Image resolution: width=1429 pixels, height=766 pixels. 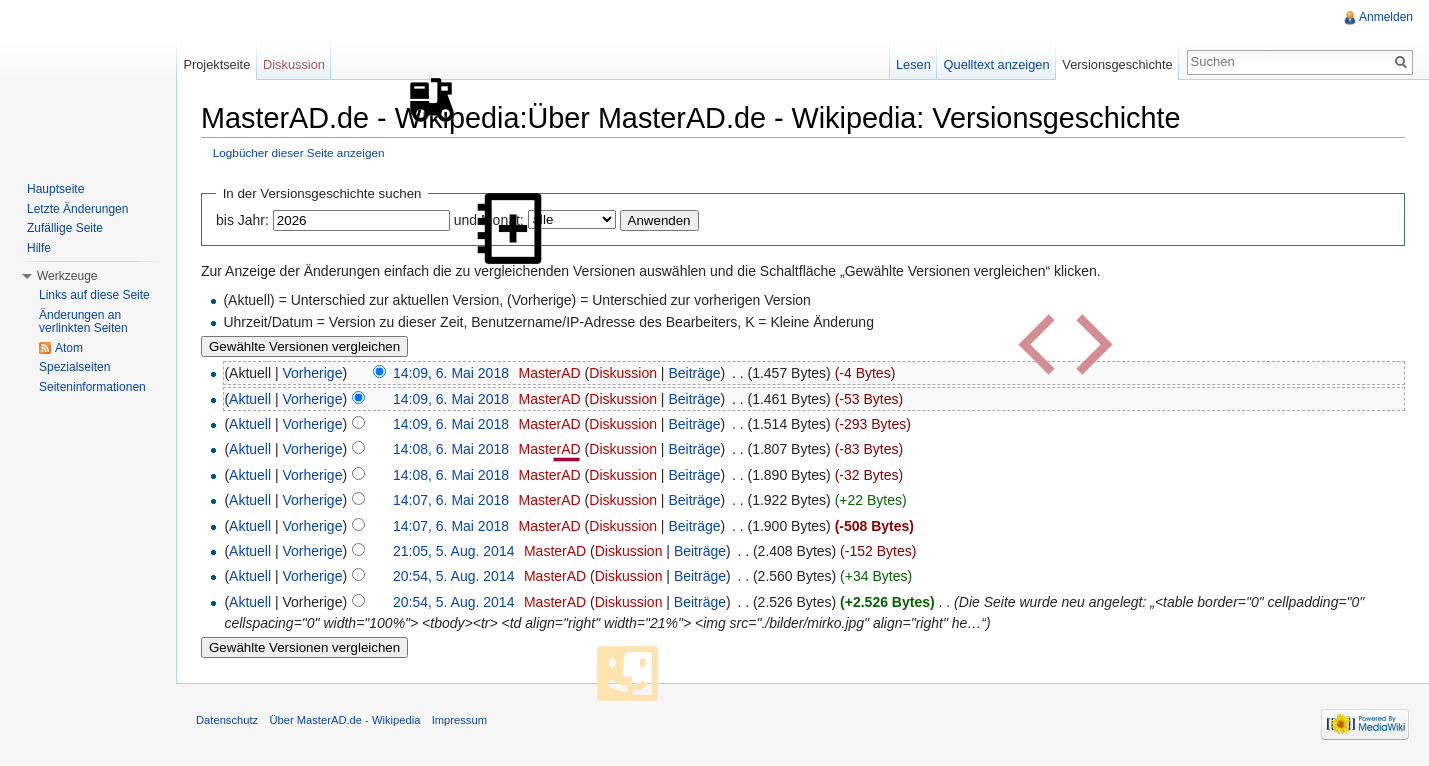 I want to click on open finder to browse files and folders, so click(x=627, y=673).